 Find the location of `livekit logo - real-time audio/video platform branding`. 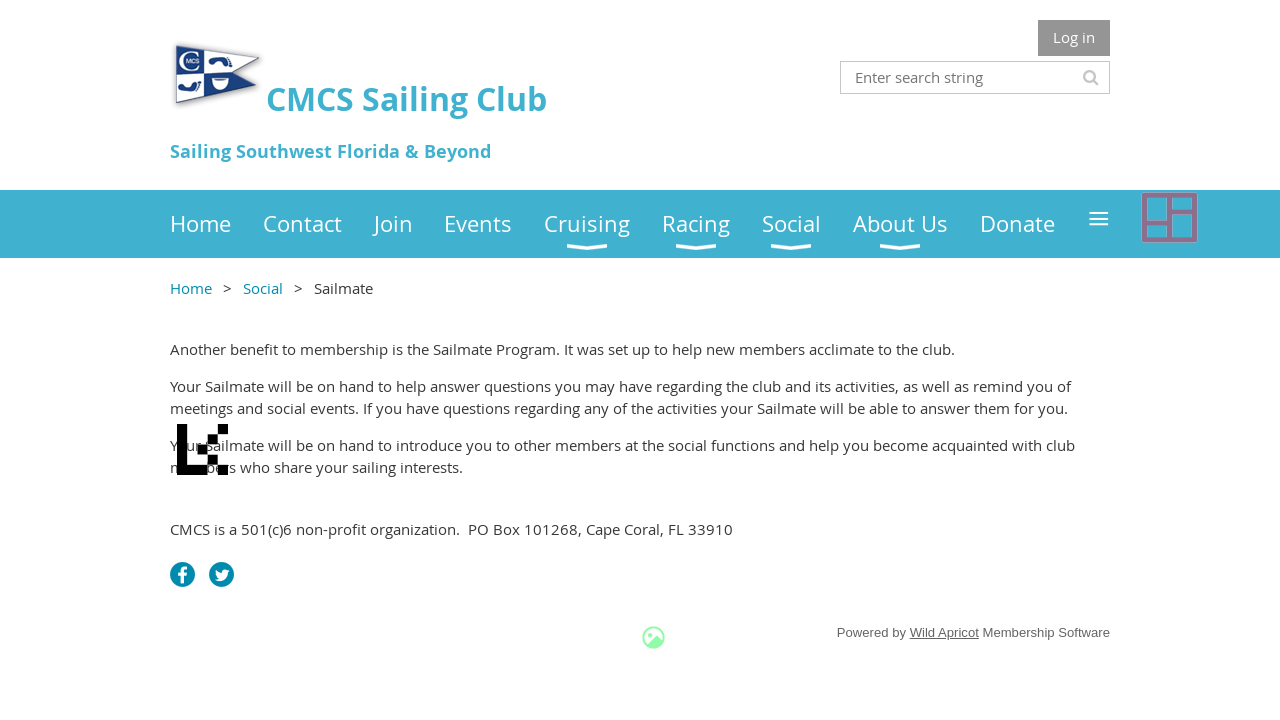

livekit logo - real-time audio/video platform branding is located at coordinates (202, 449).